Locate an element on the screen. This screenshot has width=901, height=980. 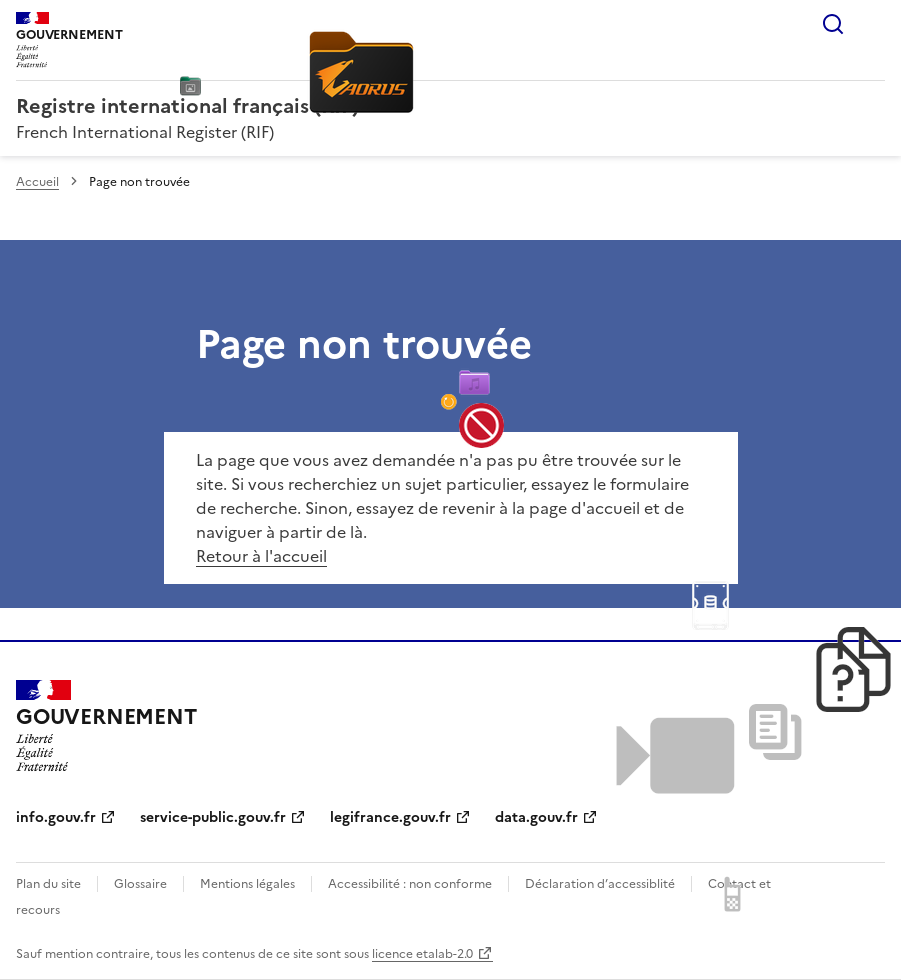
make a phone call is located at coordinates (732, 895).